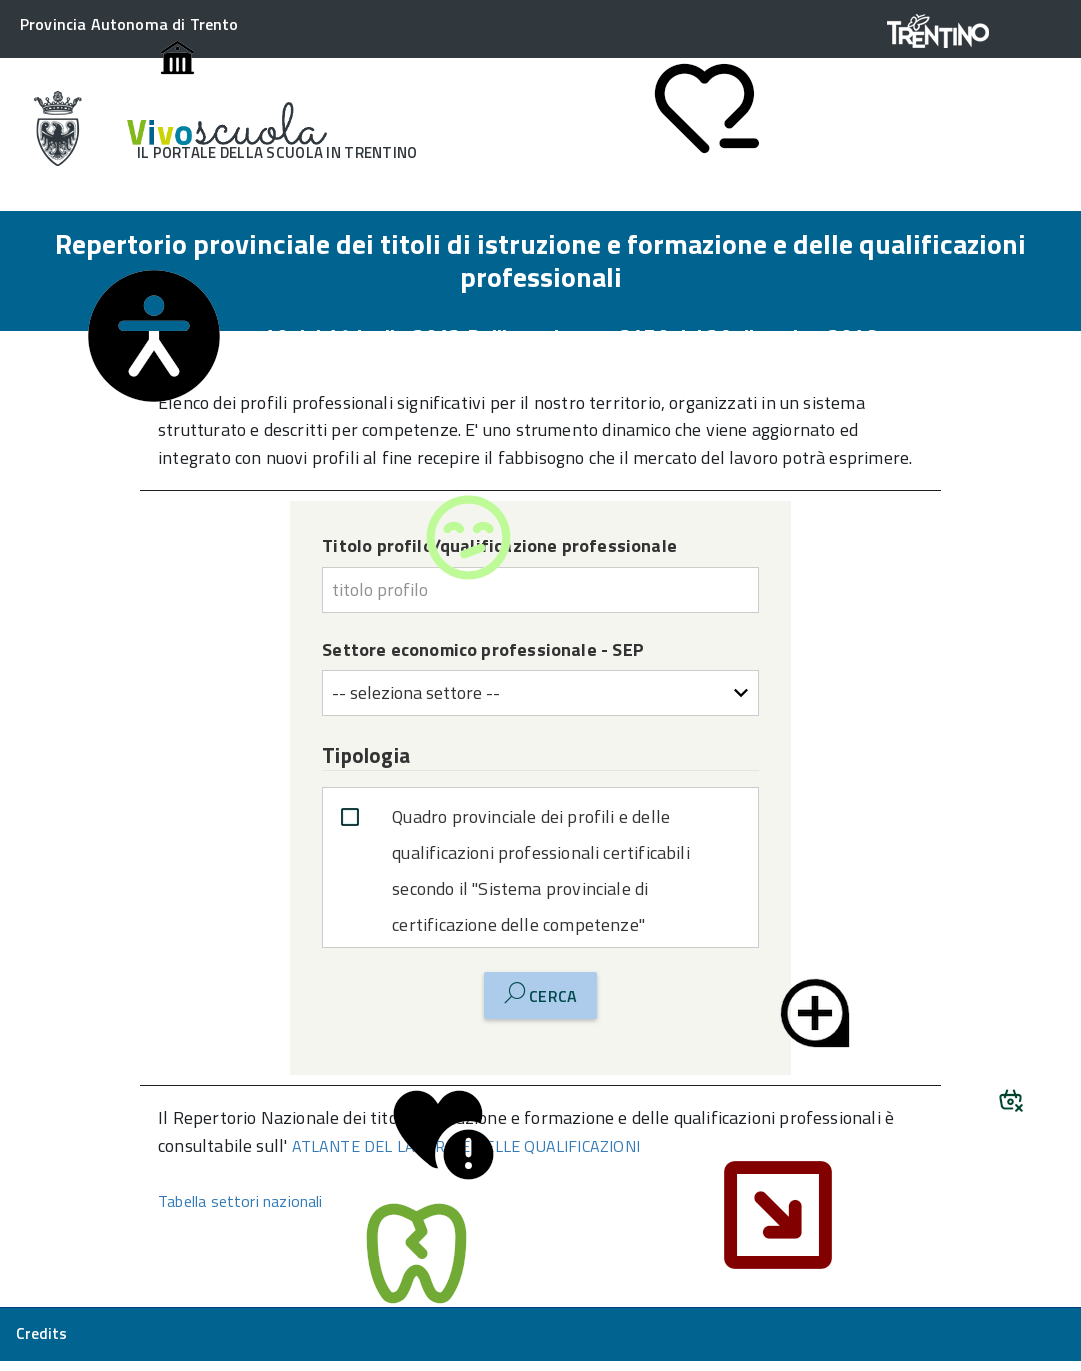 The height and width of the screenshot is (1371, 1081). What do you see at coordinates (154, 336) in the screenshot?
I see `view user profile` at bounding box center [154, 336].